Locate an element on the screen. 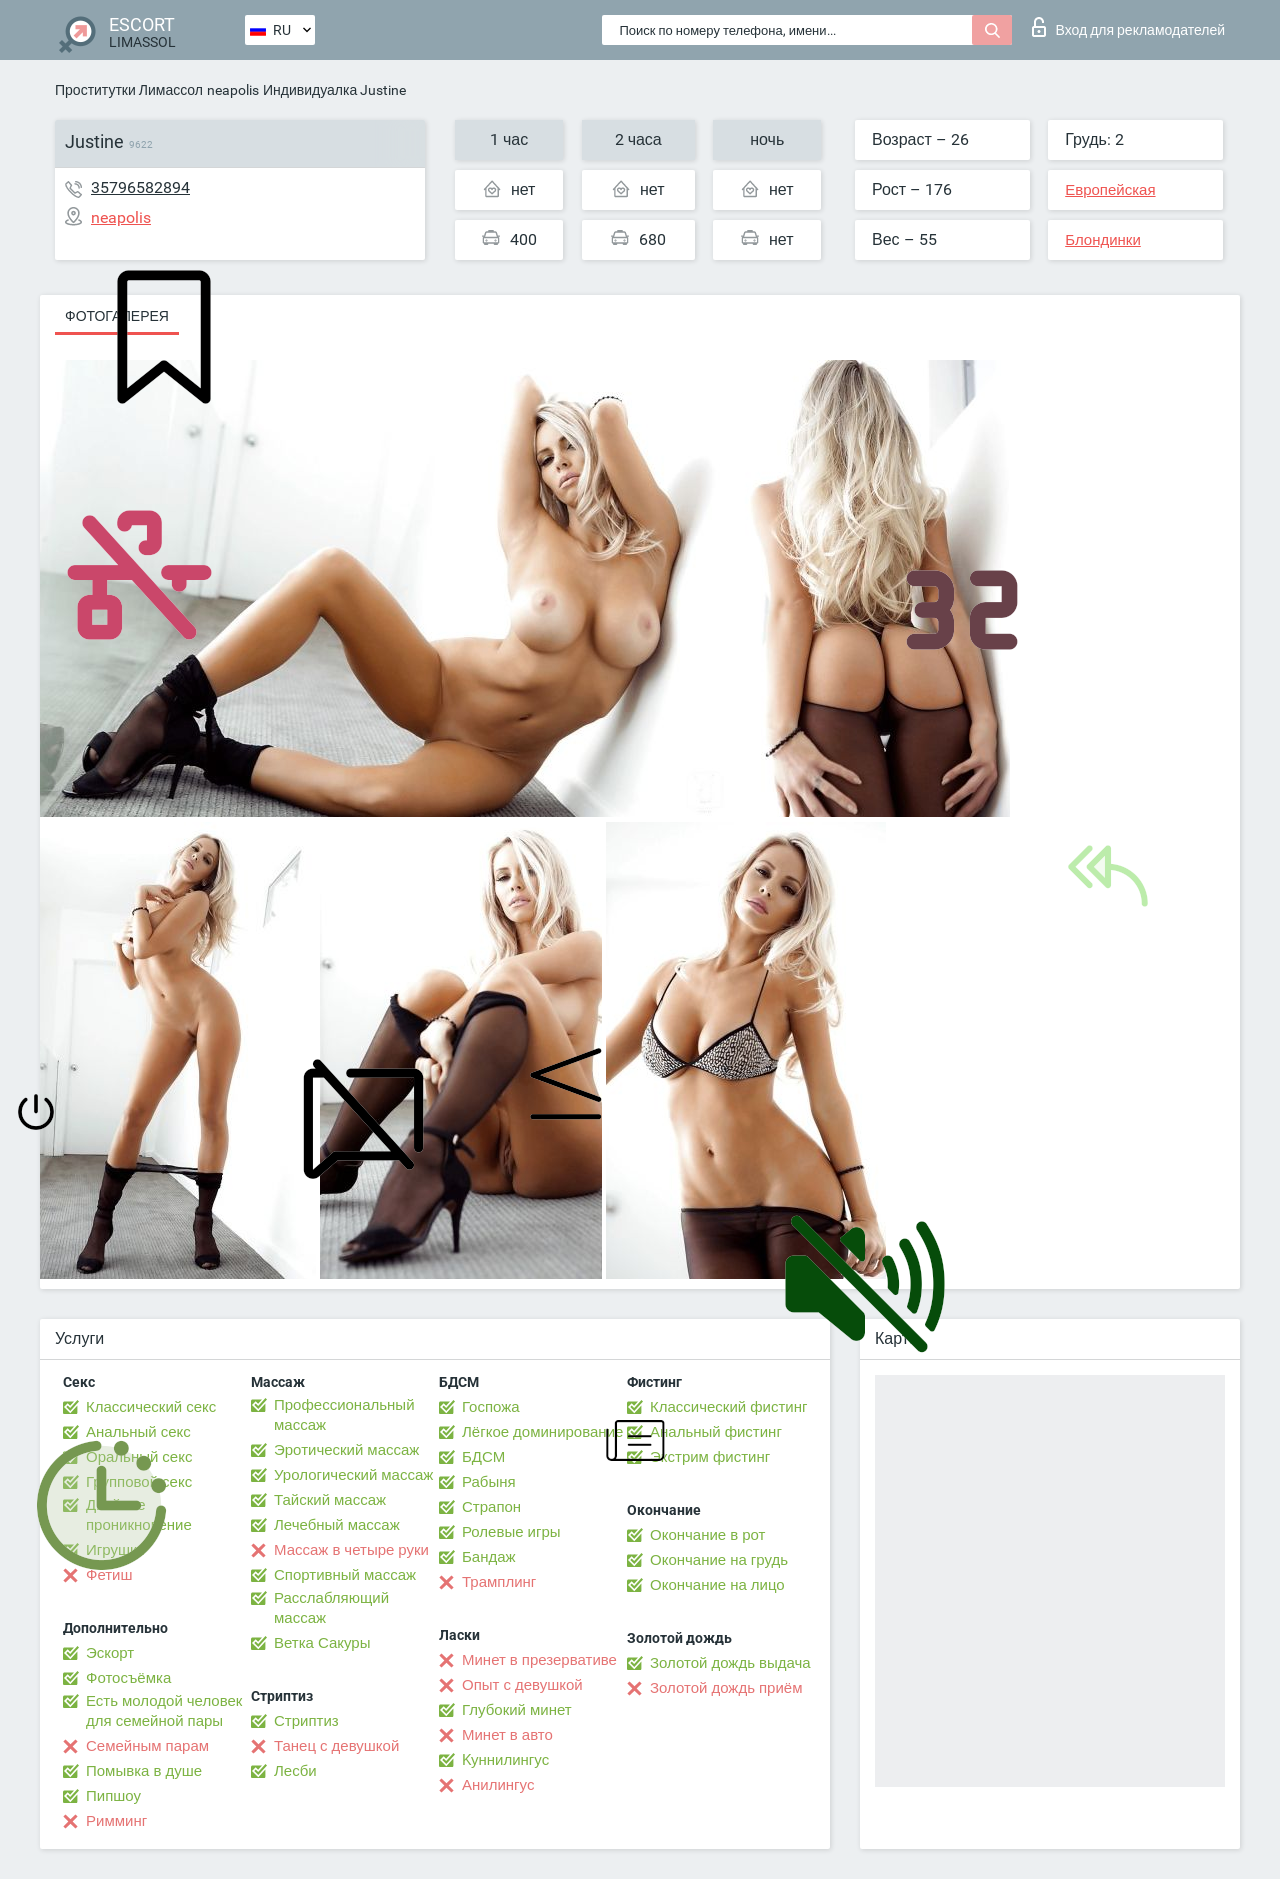 The width and height of the screenshot is (1280, 1879). view remaining time or countdown timer is located at coordinates (101, 1505).